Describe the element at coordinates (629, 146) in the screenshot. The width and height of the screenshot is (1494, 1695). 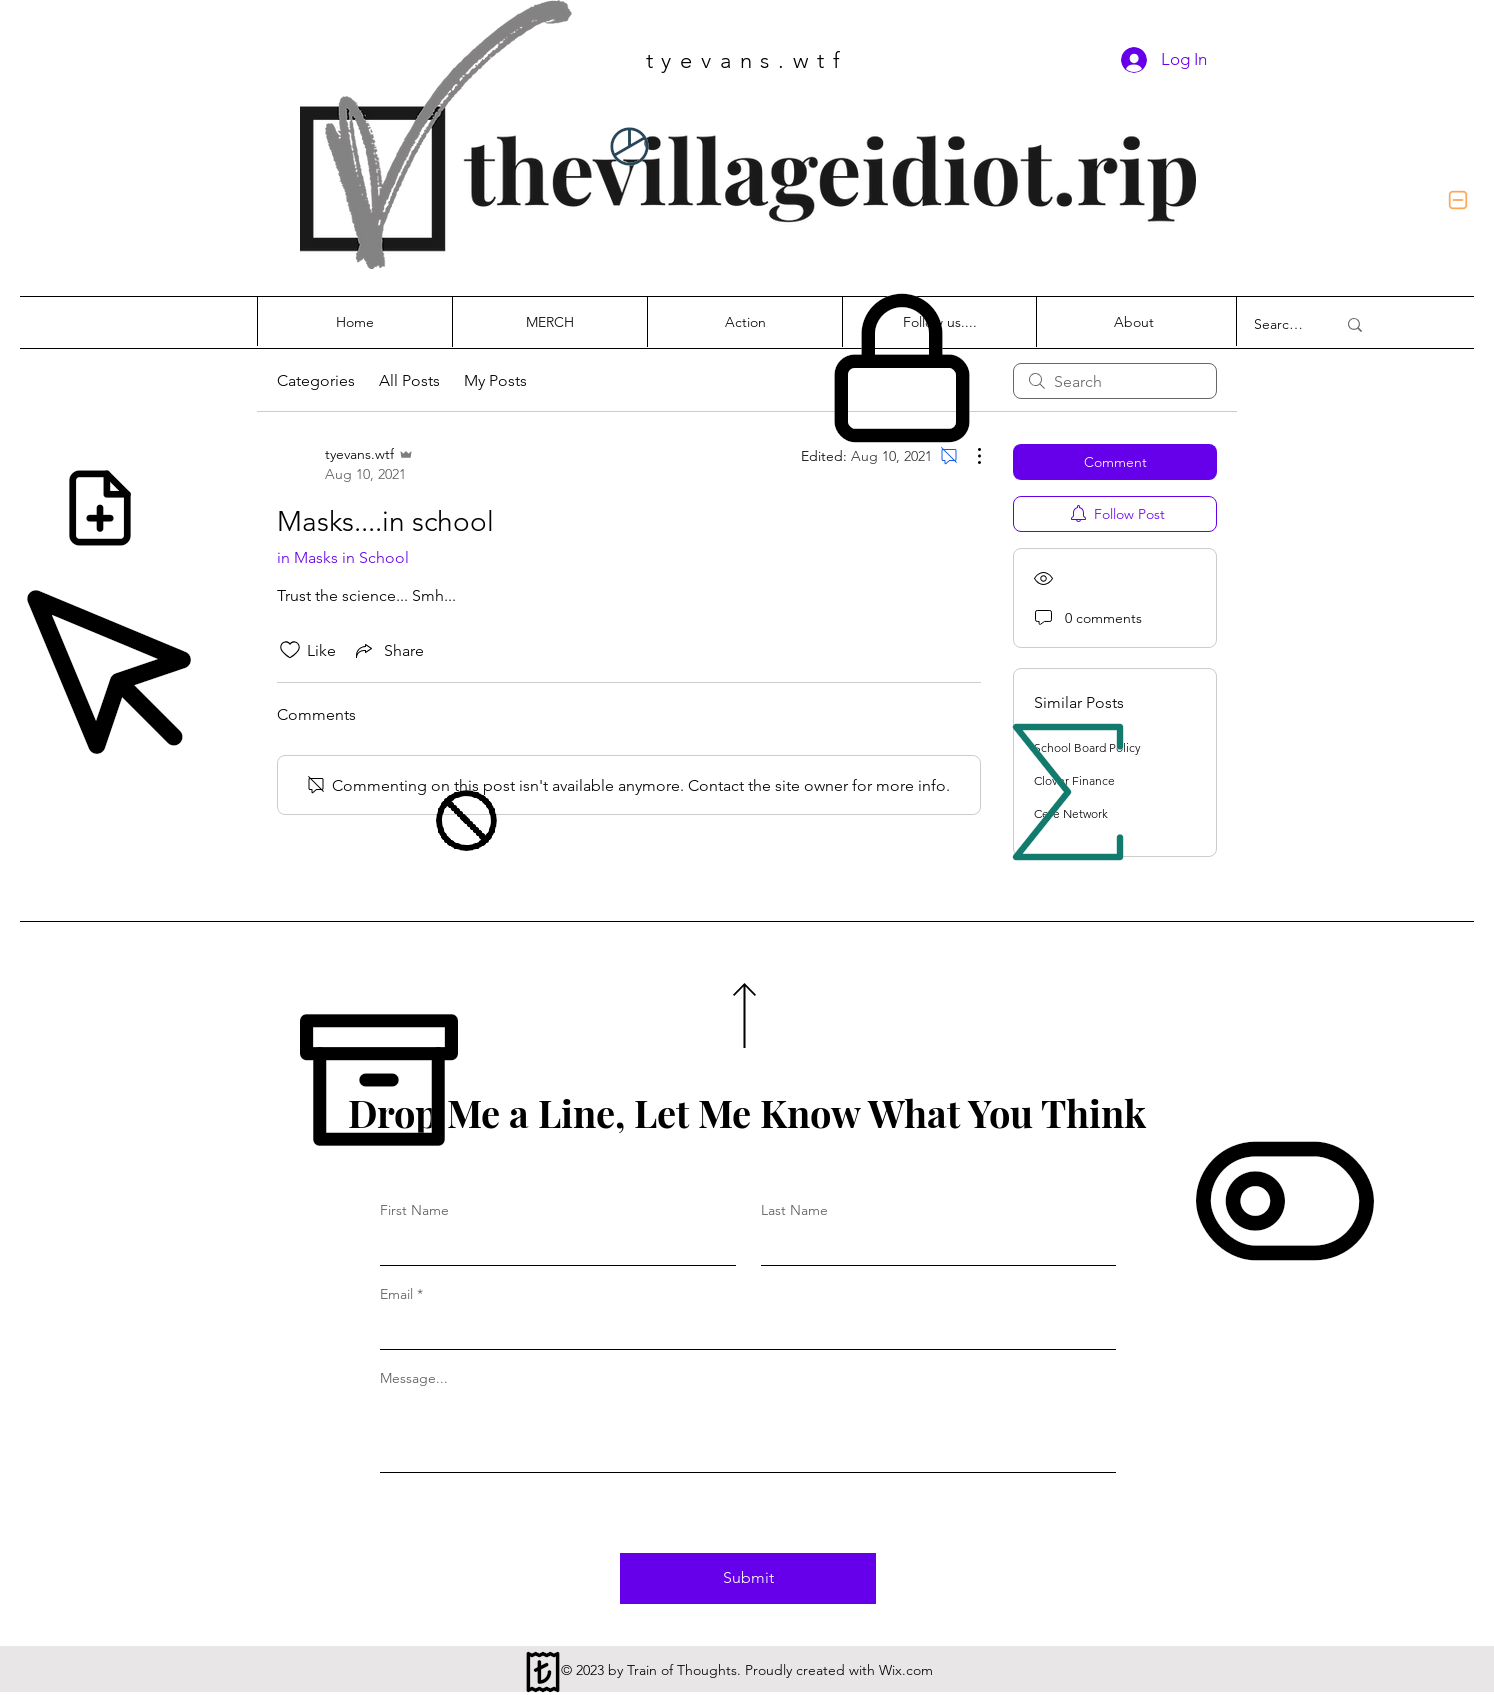
I see `view analytics or statistics breakdown` at that location.